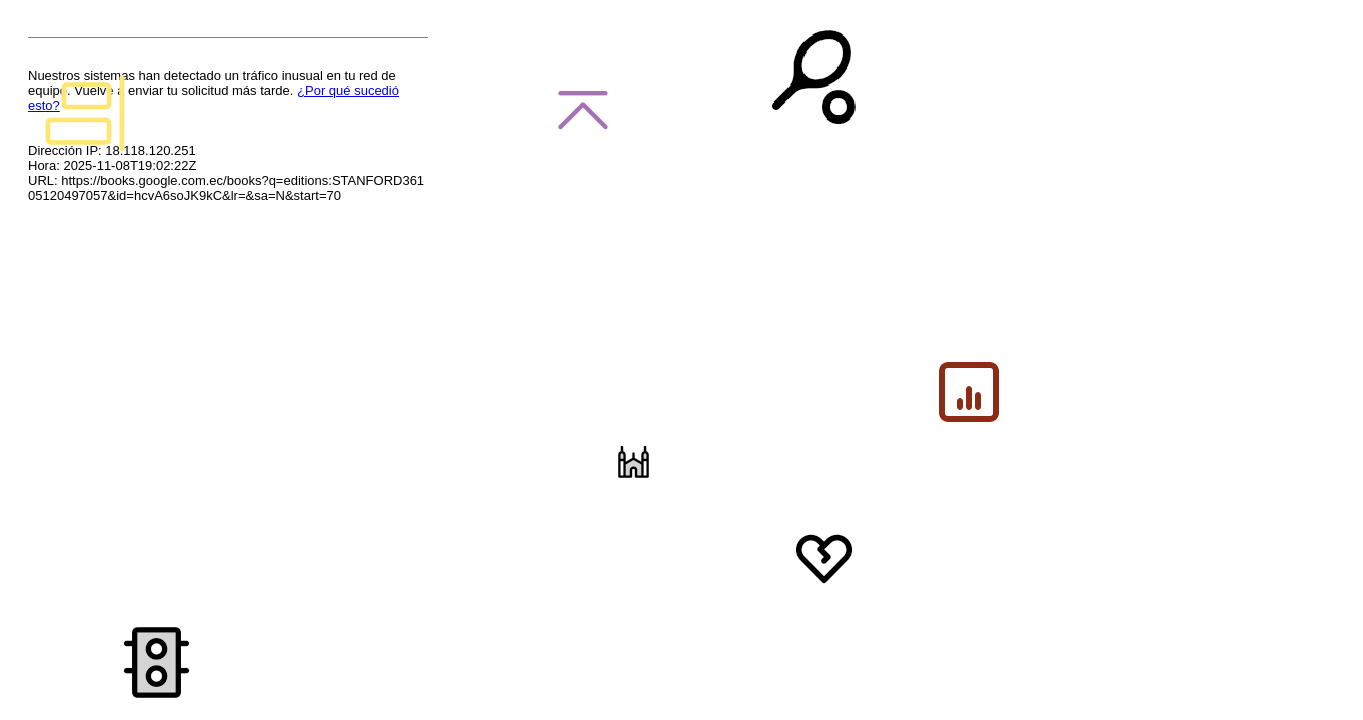  Describe the element at coordinates (813, 77) in the screenshot. I see `access tennis or racket sports features` at that location.